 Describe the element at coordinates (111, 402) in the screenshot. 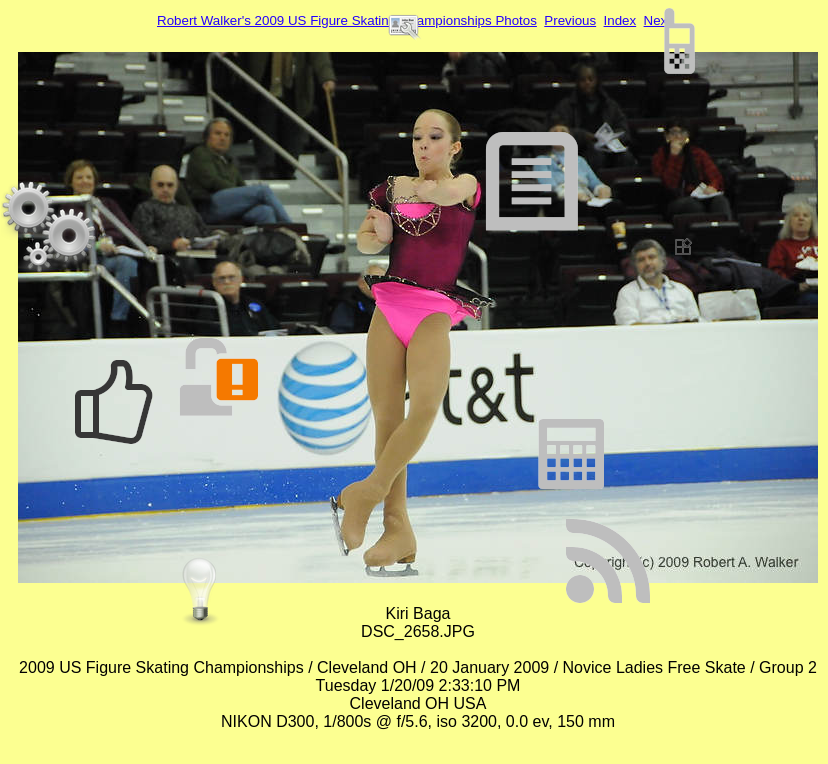

I see `access body and hand gesture emojis` at that location.